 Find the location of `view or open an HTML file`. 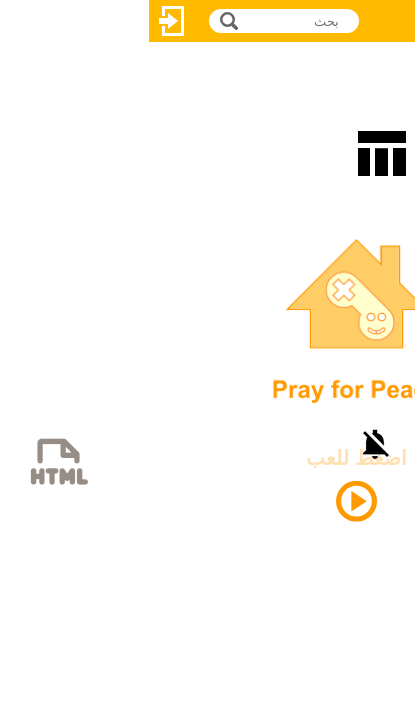

view or open an HTML file is located at coordinates (58, 463).